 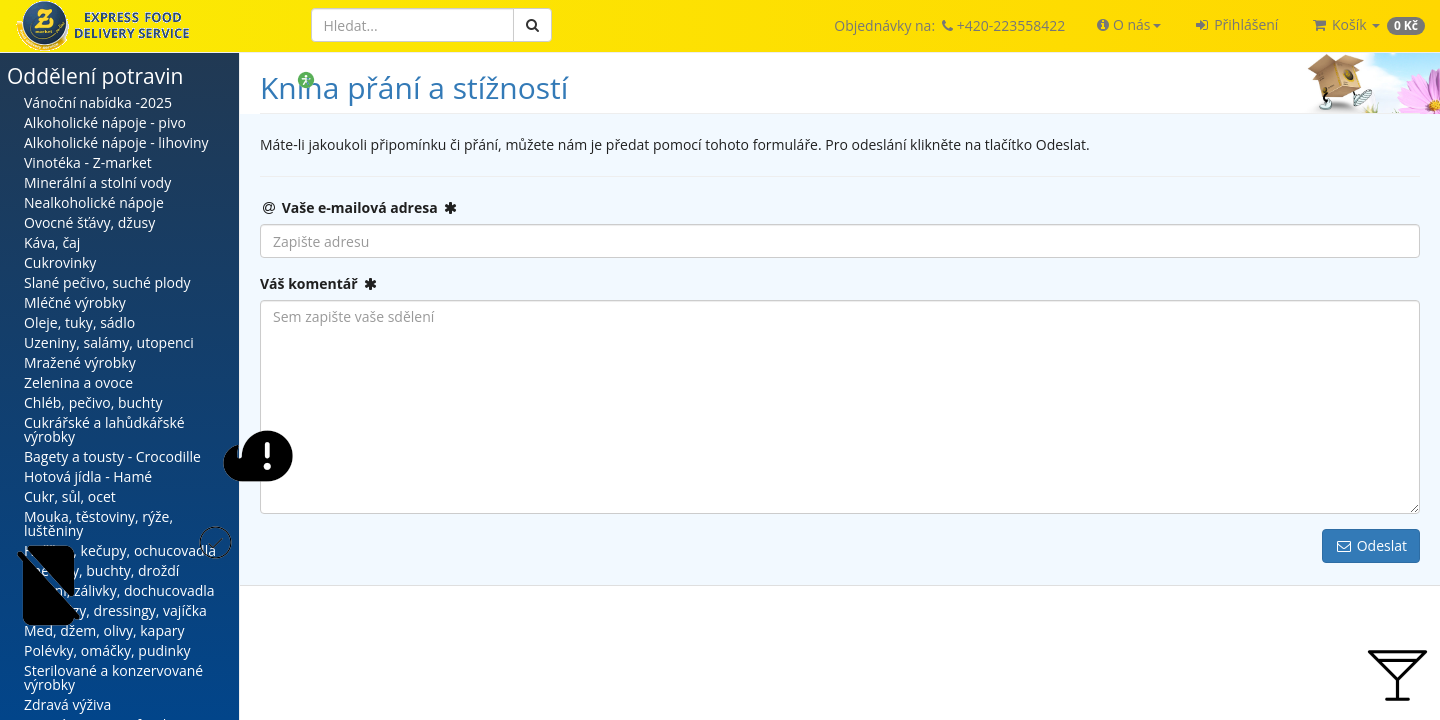 What do you see at coordinates (48, 585) in the screenshot?
I see `mobile device disabled or unavailable` at bounding box center [48, 585].